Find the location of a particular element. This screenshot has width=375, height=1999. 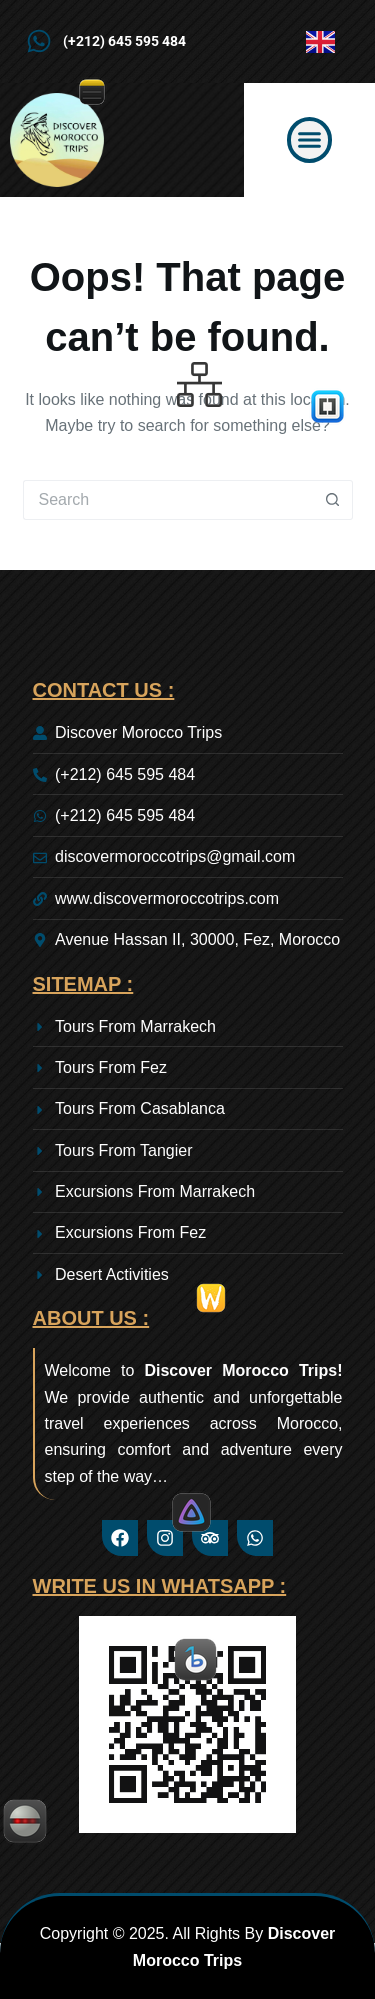

open brackets code editor is located at coordinates (327, 406).